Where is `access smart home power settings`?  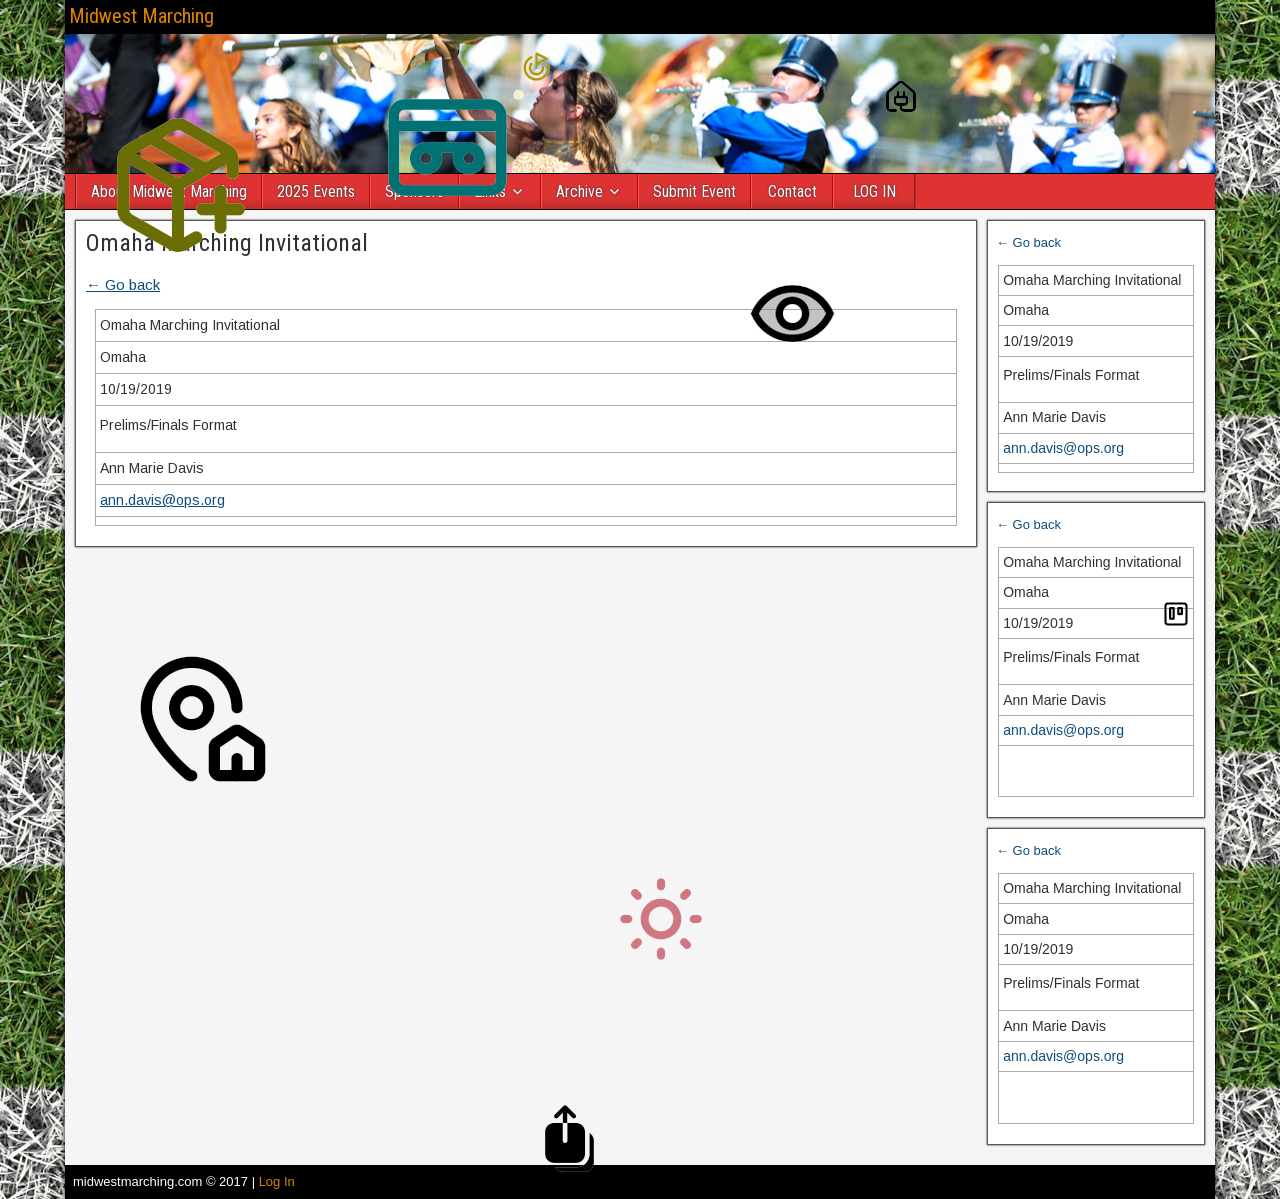
access smart home power settings is located at coordinates (901, 97).